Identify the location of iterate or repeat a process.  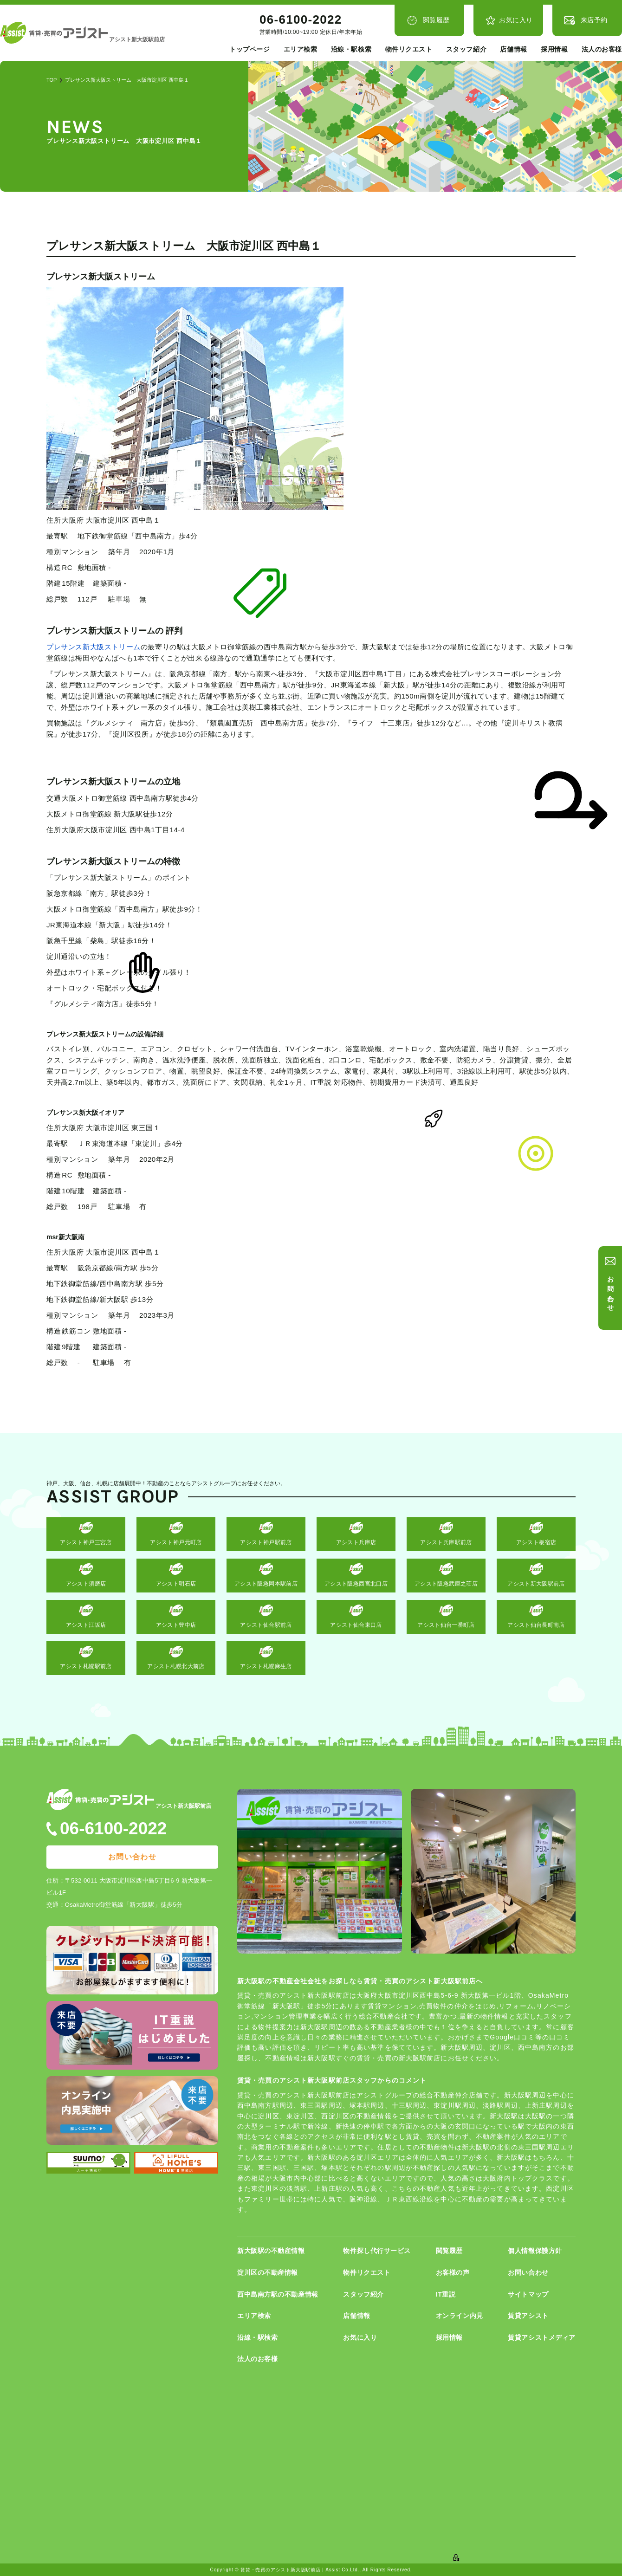
(571, 800).